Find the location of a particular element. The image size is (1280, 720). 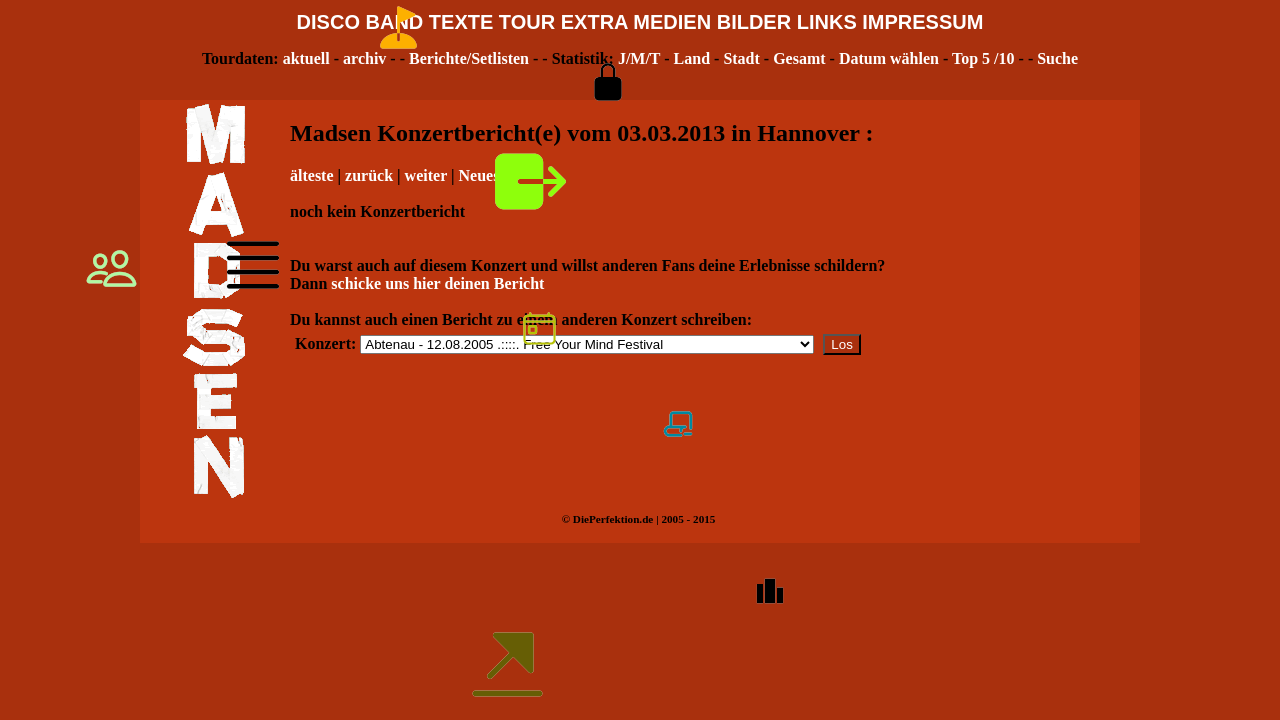

view today's date or events is located at coordinates (539, 328).